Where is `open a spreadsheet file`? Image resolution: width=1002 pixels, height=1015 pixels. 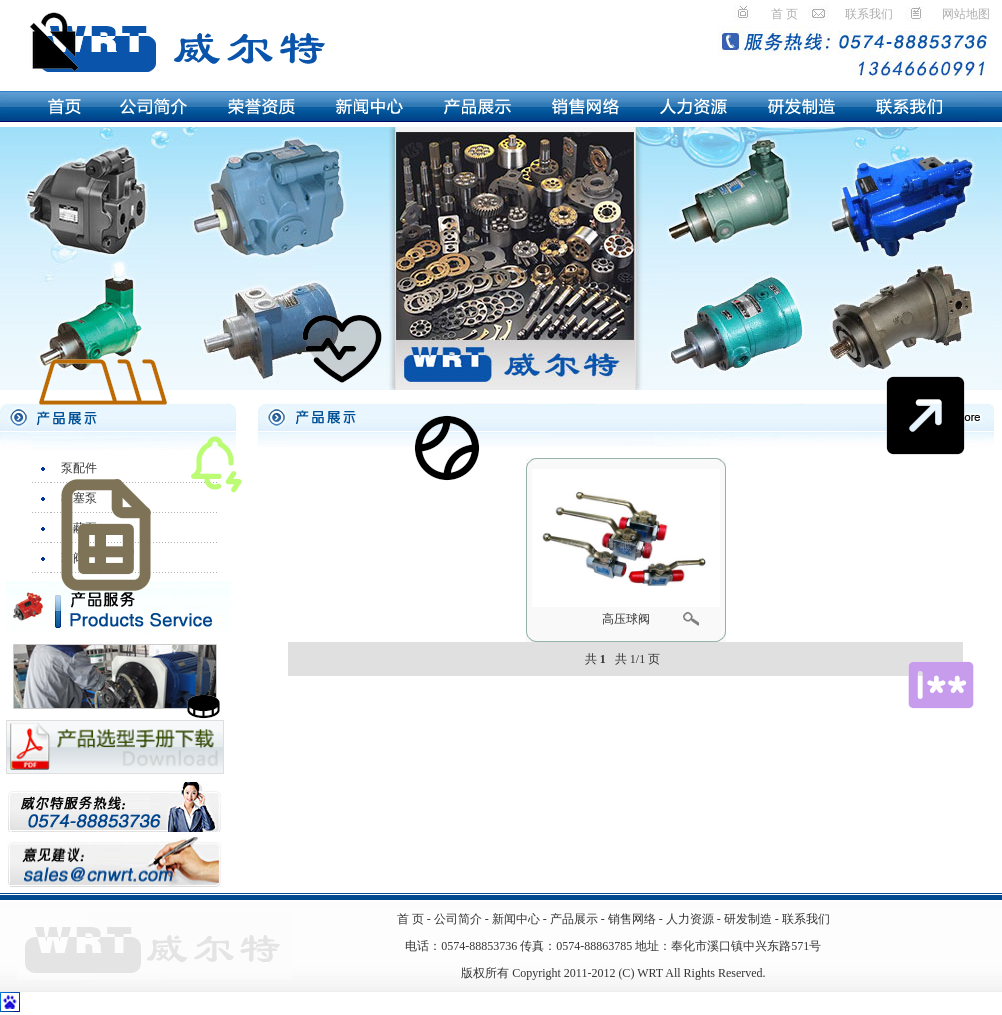 open a spreadsheet file is located at coordinates (106, 535).